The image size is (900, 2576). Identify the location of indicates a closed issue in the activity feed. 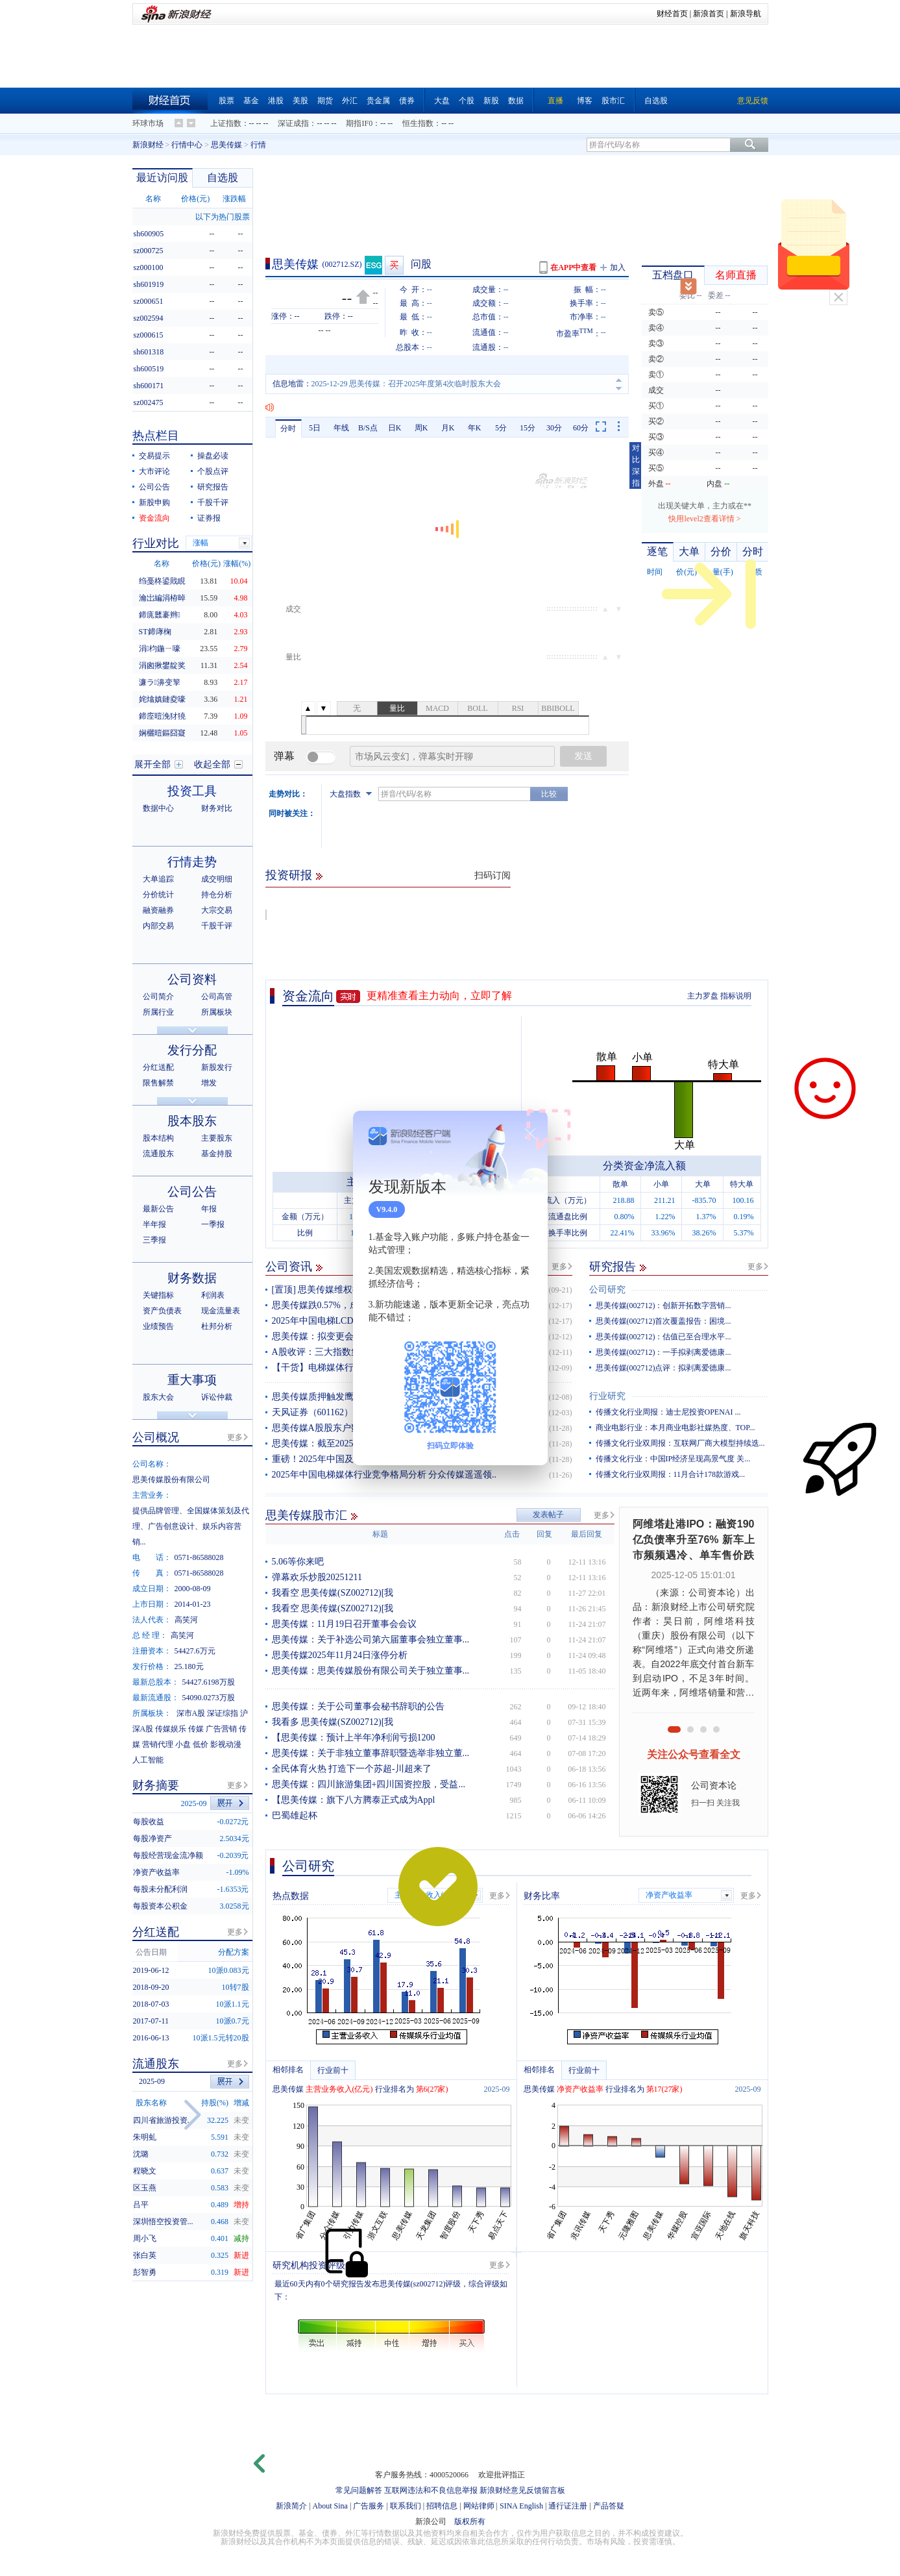
(438, 1887).